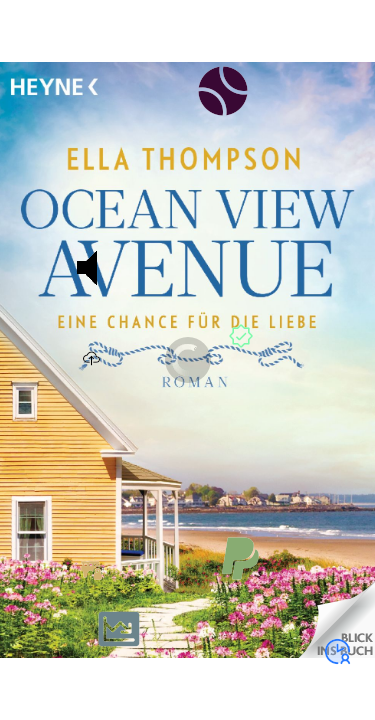 The width and height of the screenshot is (375, 720). What do you see at coordinates (337, 651) in the screenshot?
I see `view user activity history` at bounding box center [337, 651].